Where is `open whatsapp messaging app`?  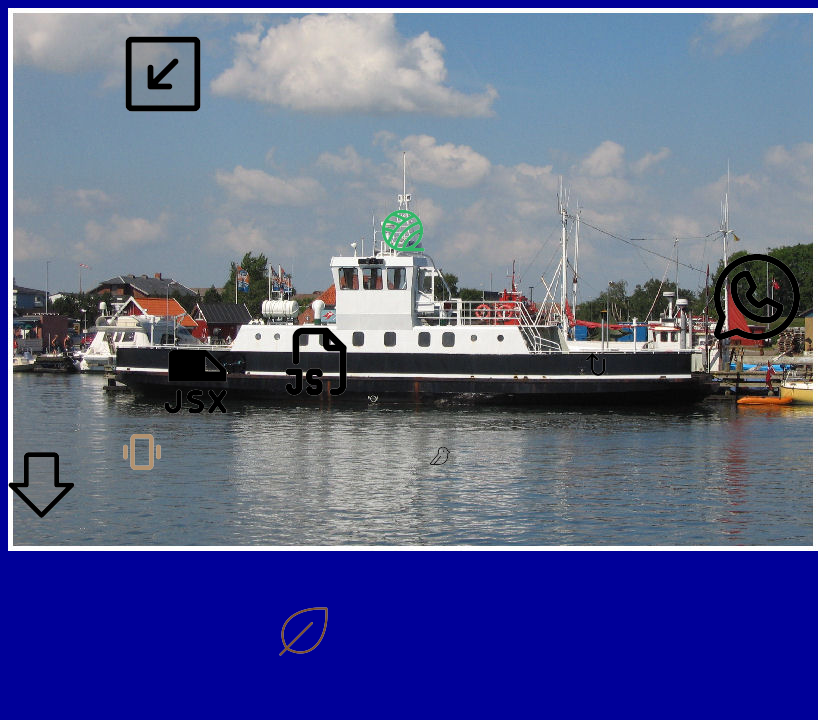 open whatsapp messaging app is located at coordinates (757, 297).